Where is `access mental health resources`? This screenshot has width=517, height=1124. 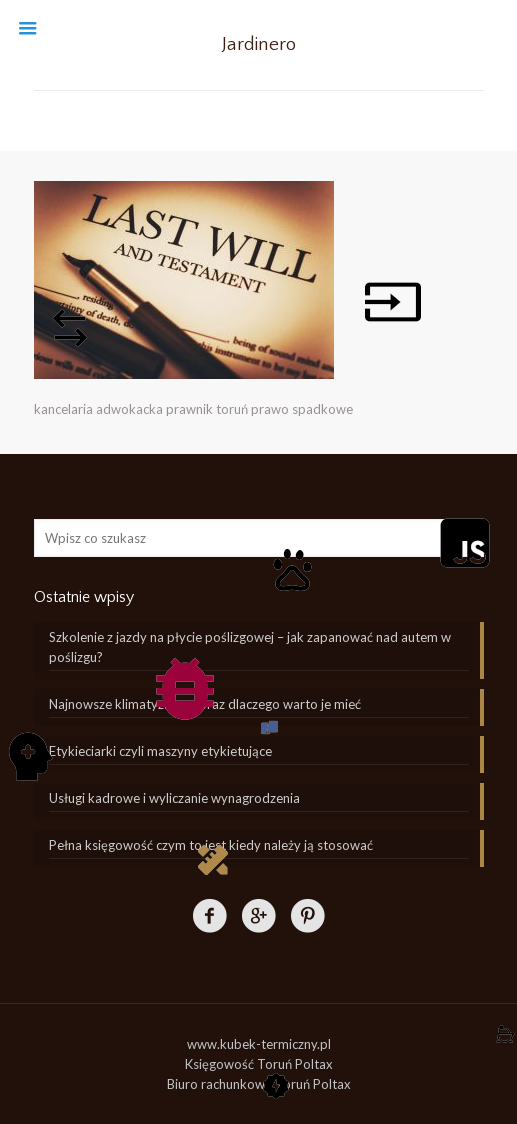
access mental health resources is located at coordinates (30, 756).